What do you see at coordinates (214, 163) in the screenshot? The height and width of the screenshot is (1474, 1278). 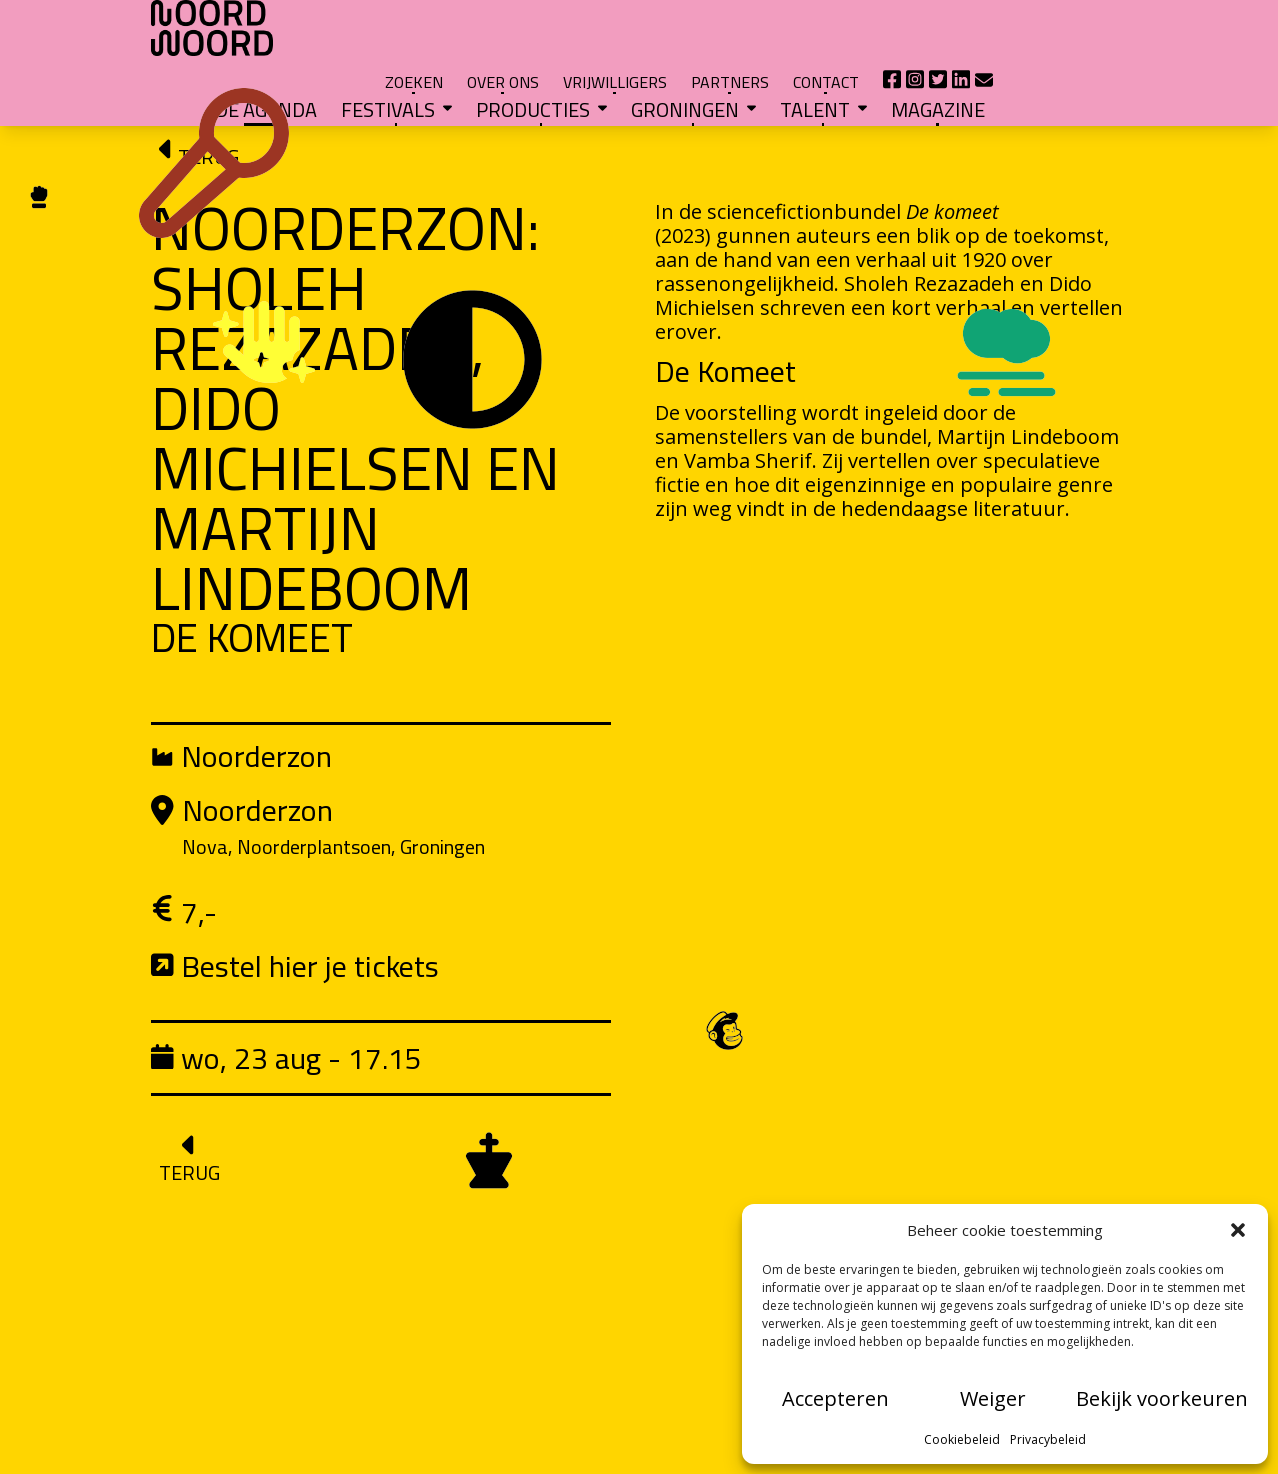 I see `tap to start voice recording` at bounding box center [214, 163].